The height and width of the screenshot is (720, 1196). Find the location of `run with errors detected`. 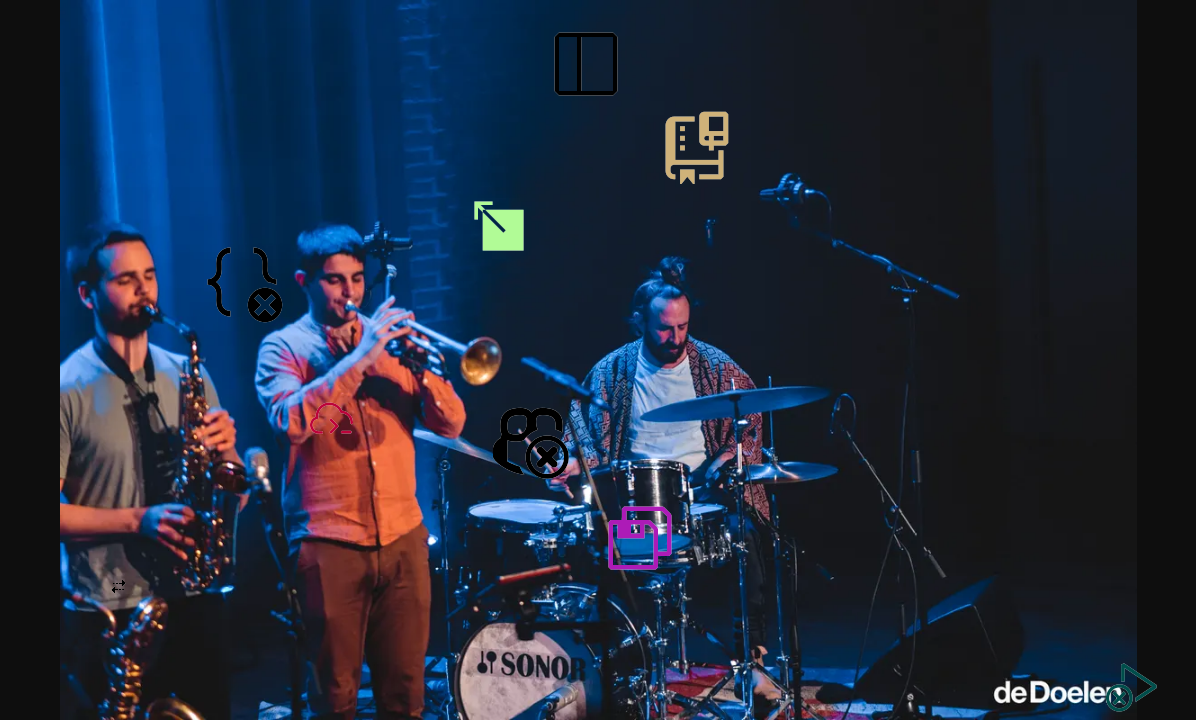

run with errors detected is located at coordinates (1132, 685).